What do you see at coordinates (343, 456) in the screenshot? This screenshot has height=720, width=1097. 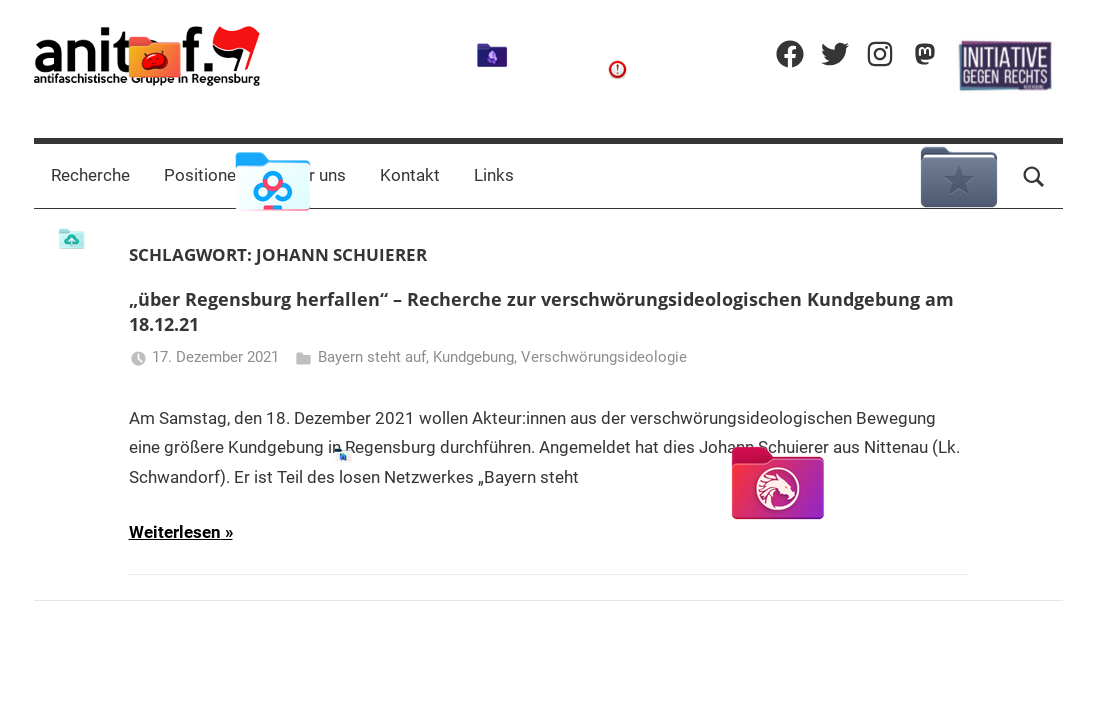 I see `open android studio projects folder` at bounding box center [343, 456].